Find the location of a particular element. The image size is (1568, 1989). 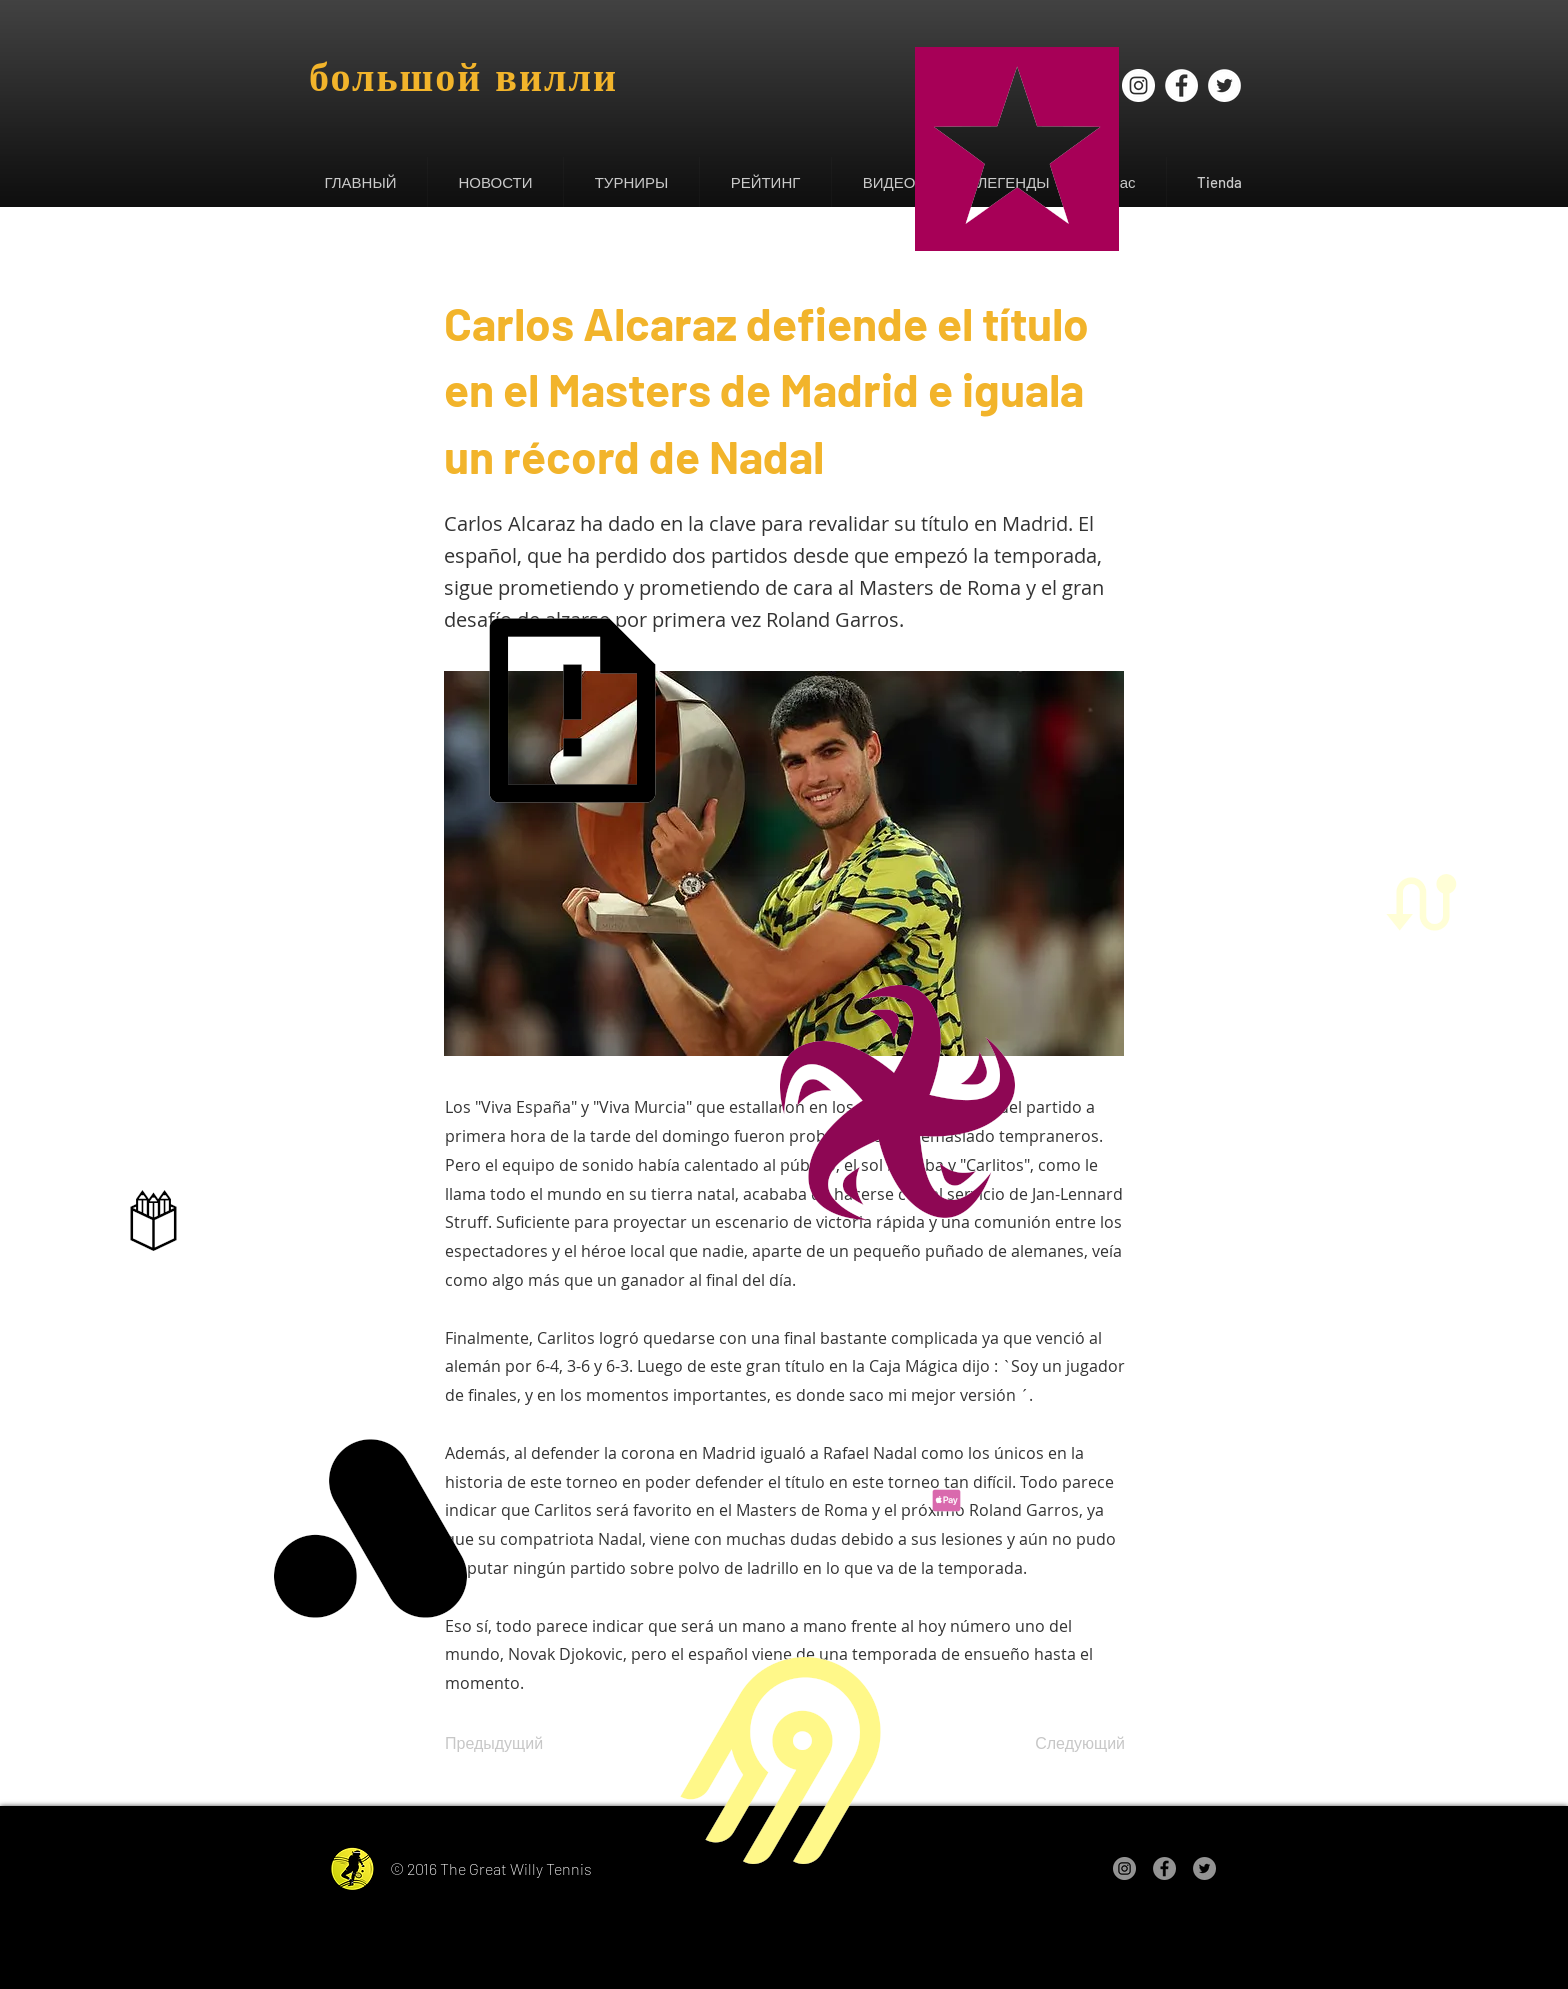

airbyte logo - a data integration platform is located at coordinates (780, 1760).